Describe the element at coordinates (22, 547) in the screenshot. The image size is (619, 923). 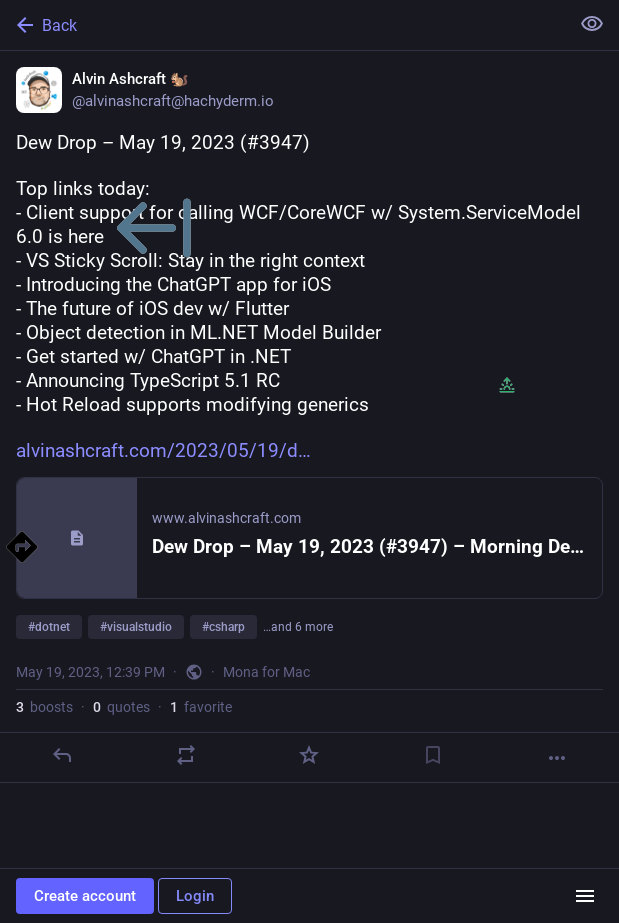
I see `get directions to a destination` at that location.